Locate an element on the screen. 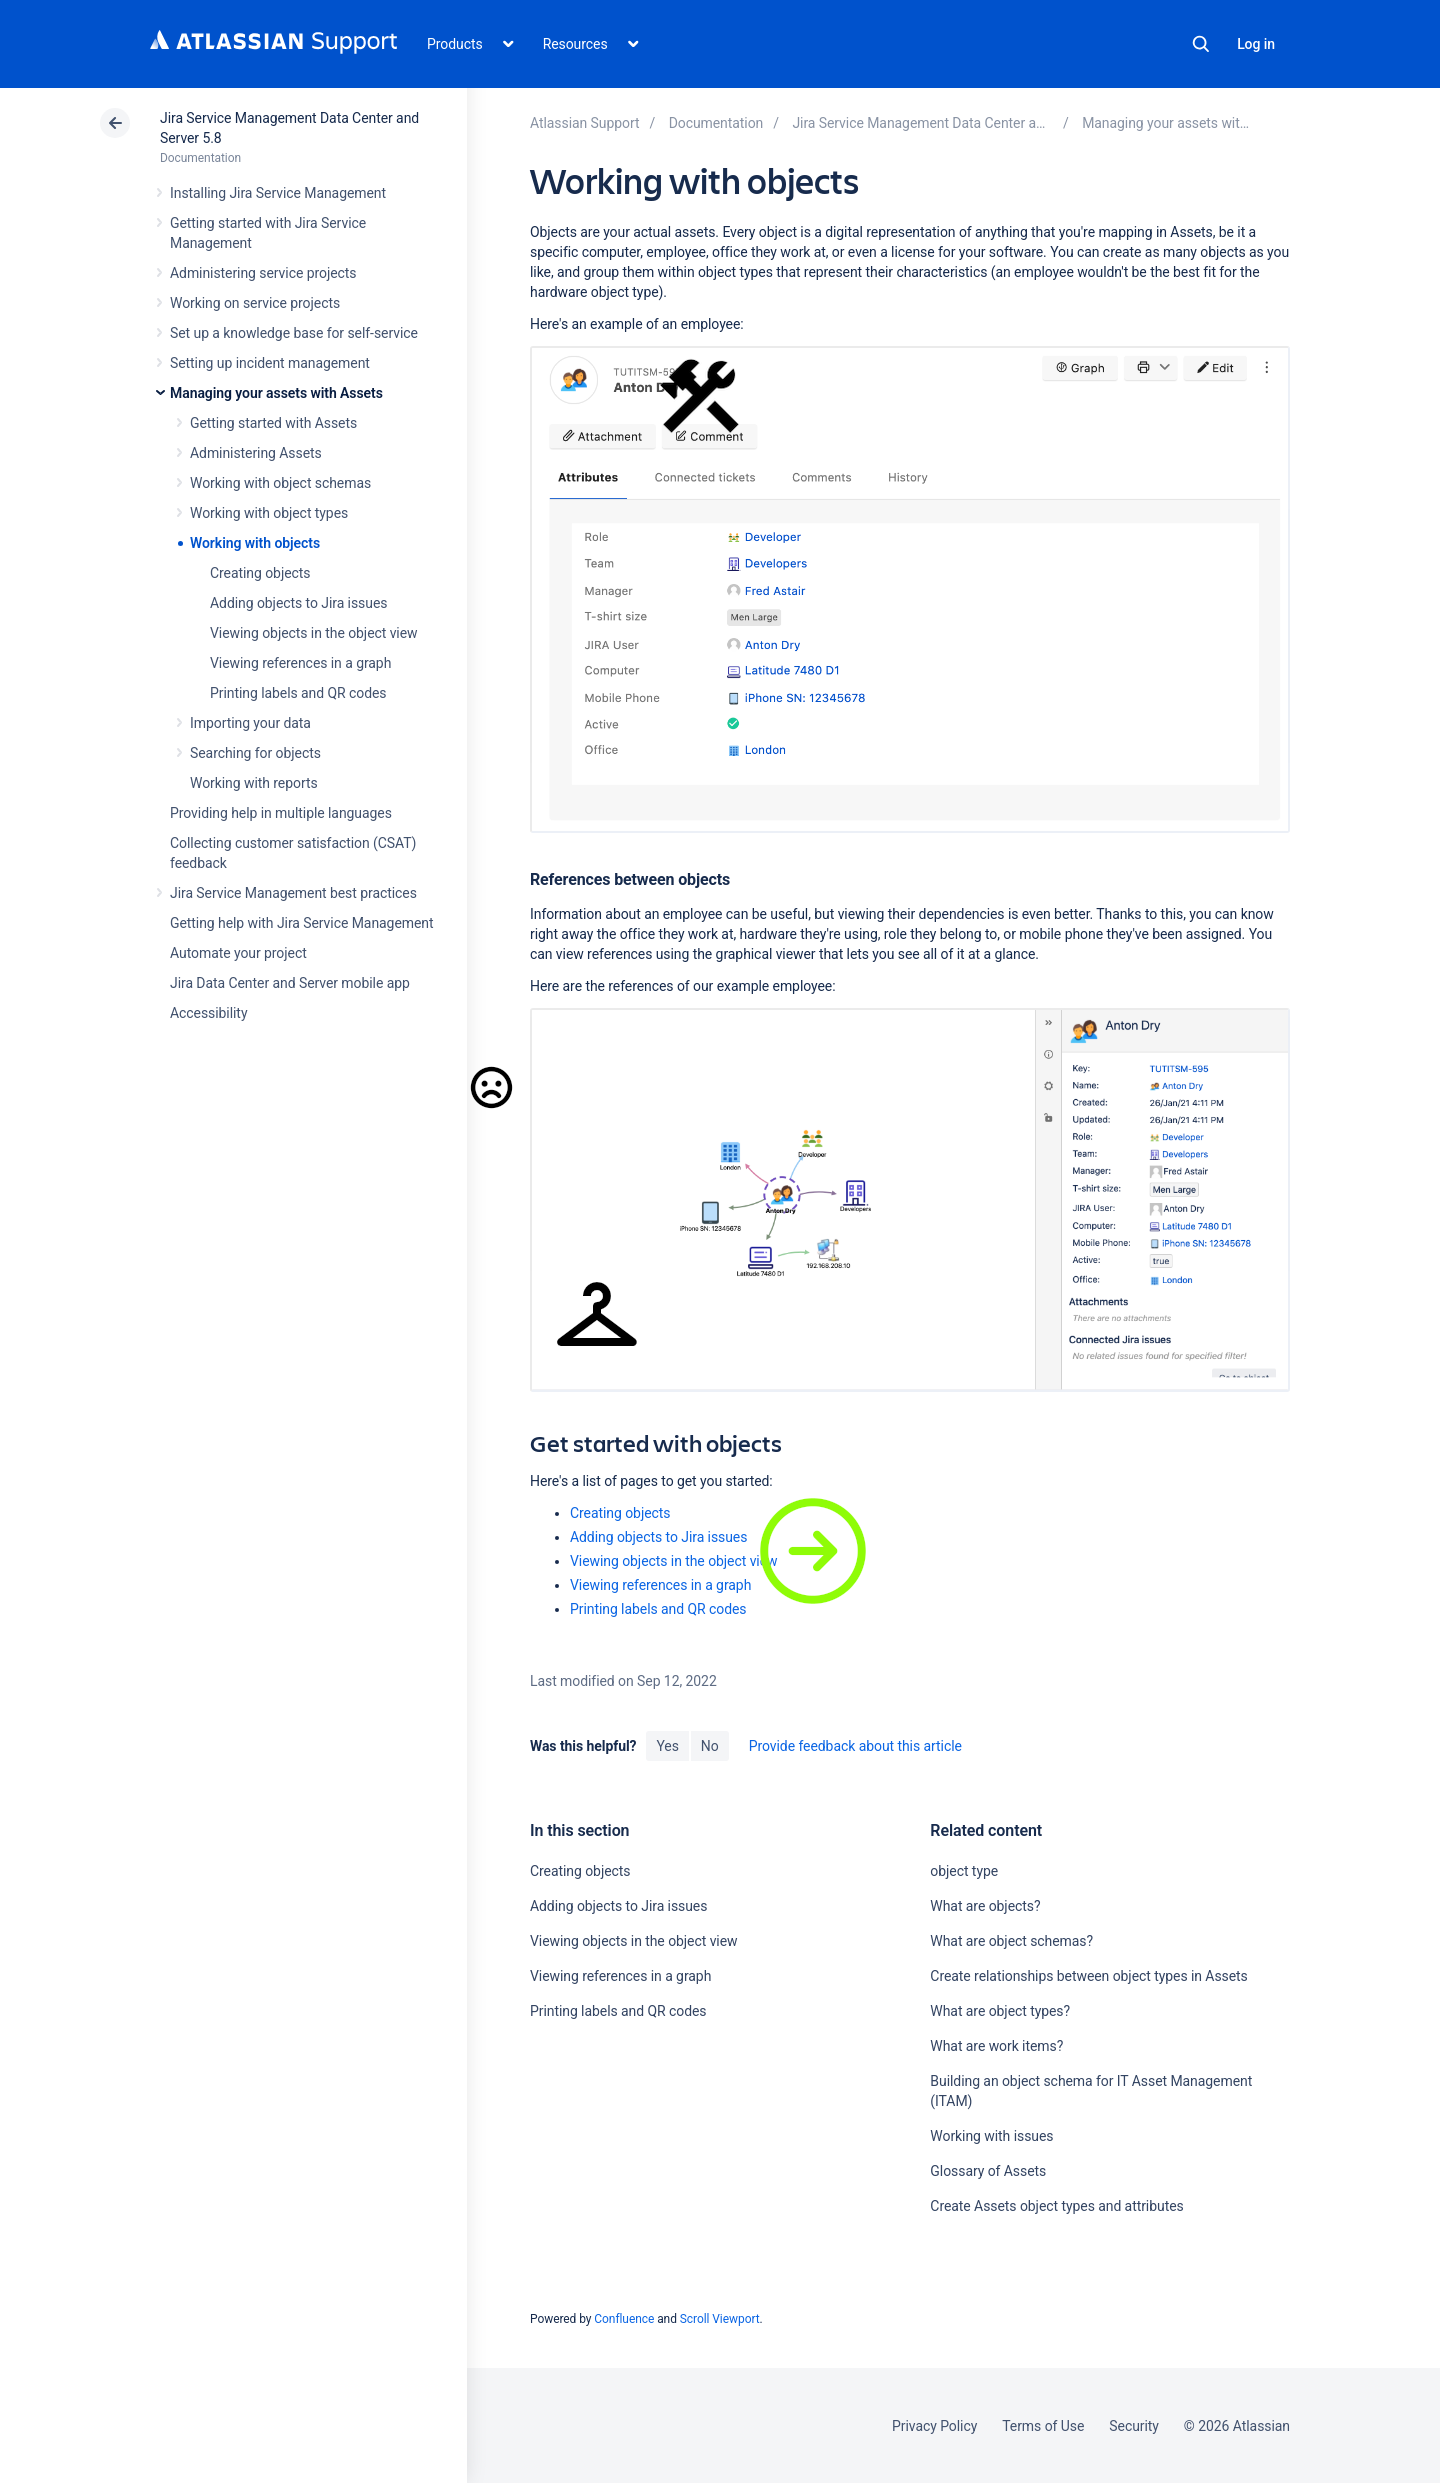 This screenshot has height=2483, width=1440. indicate negative feedback or dissatisfaction is located at coordinates (491, 1087).